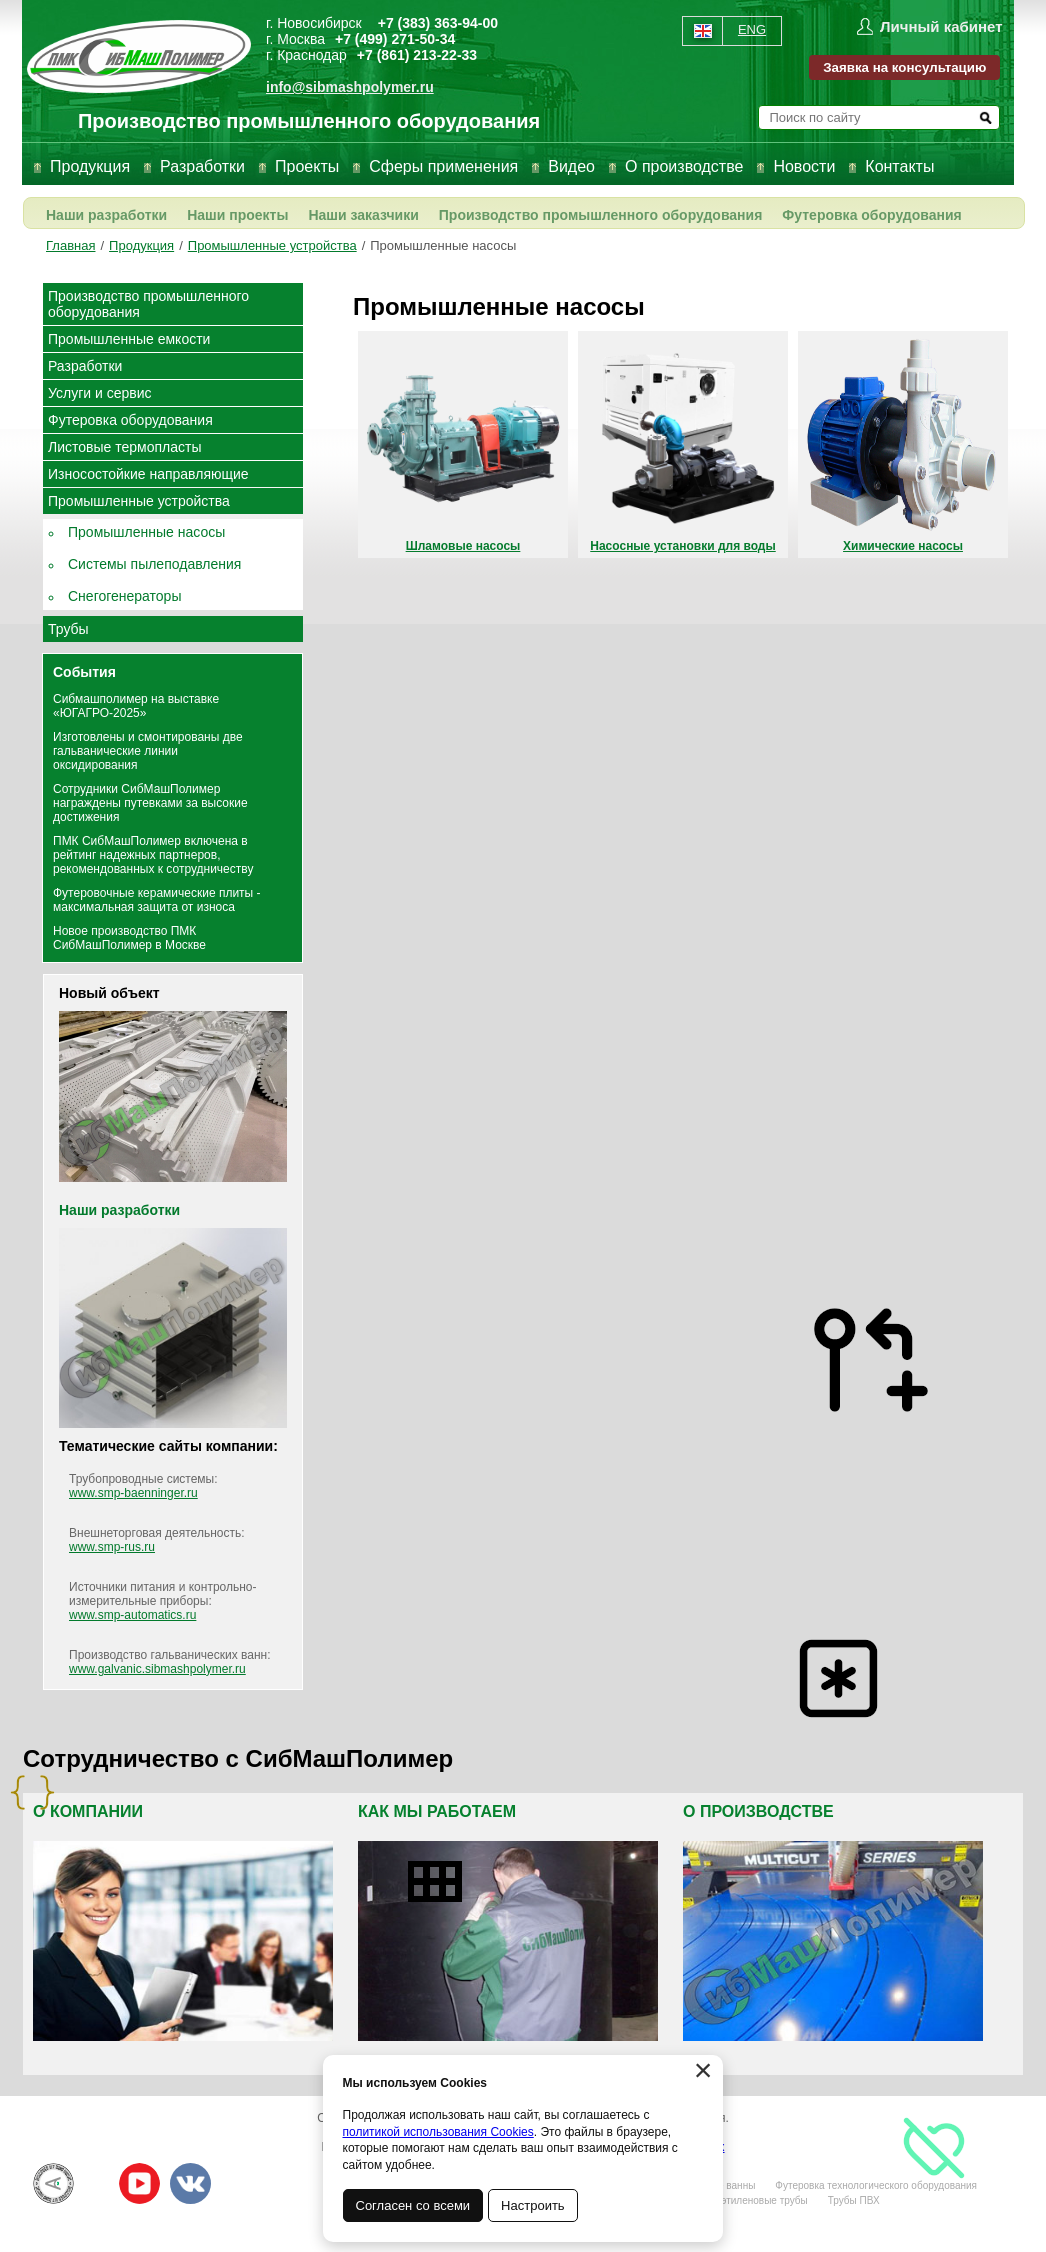  I want to click on create a new pull request, so click(871, 1360).